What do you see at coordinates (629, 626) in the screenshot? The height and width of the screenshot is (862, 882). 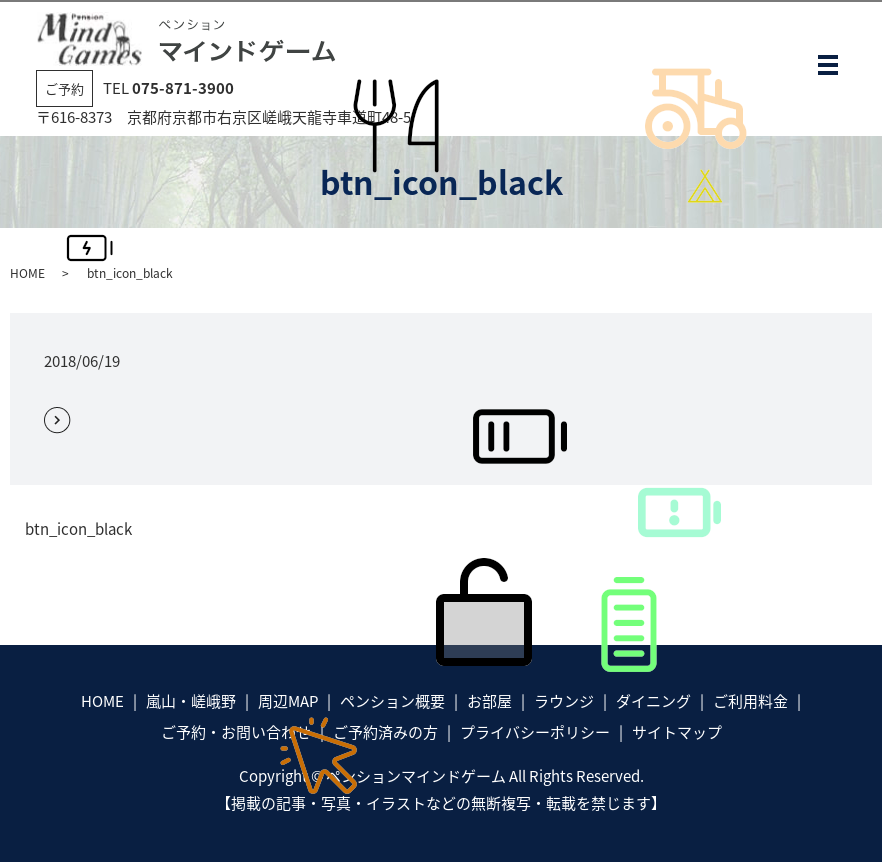 I see `battery fully charged` at bounding box center [629, 626].